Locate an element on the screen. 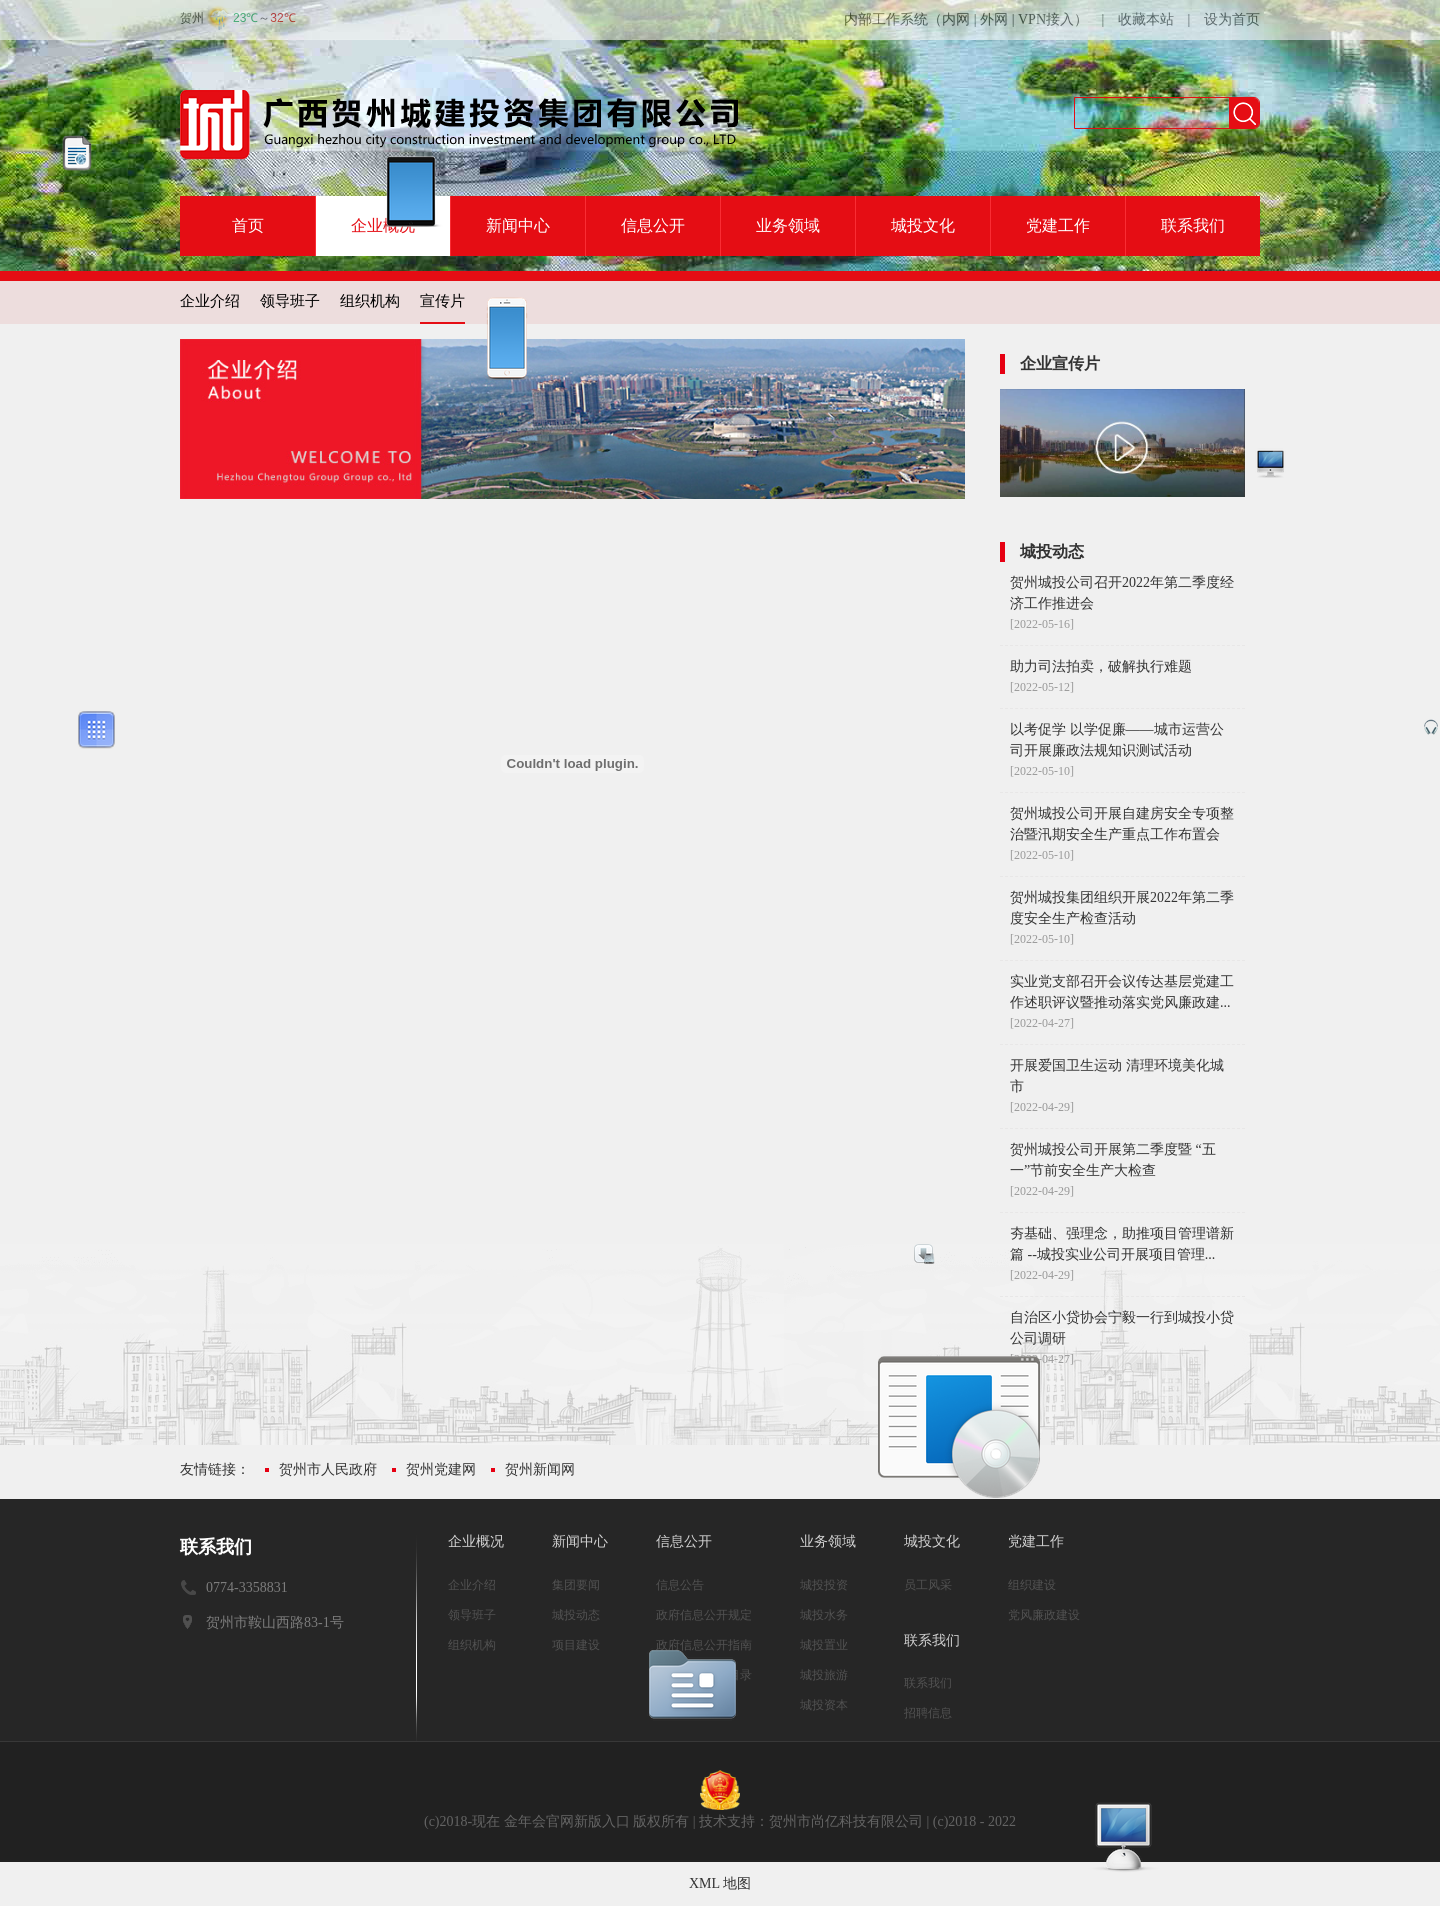  open the app drawer or launcher is located at coordinates (96, 729).